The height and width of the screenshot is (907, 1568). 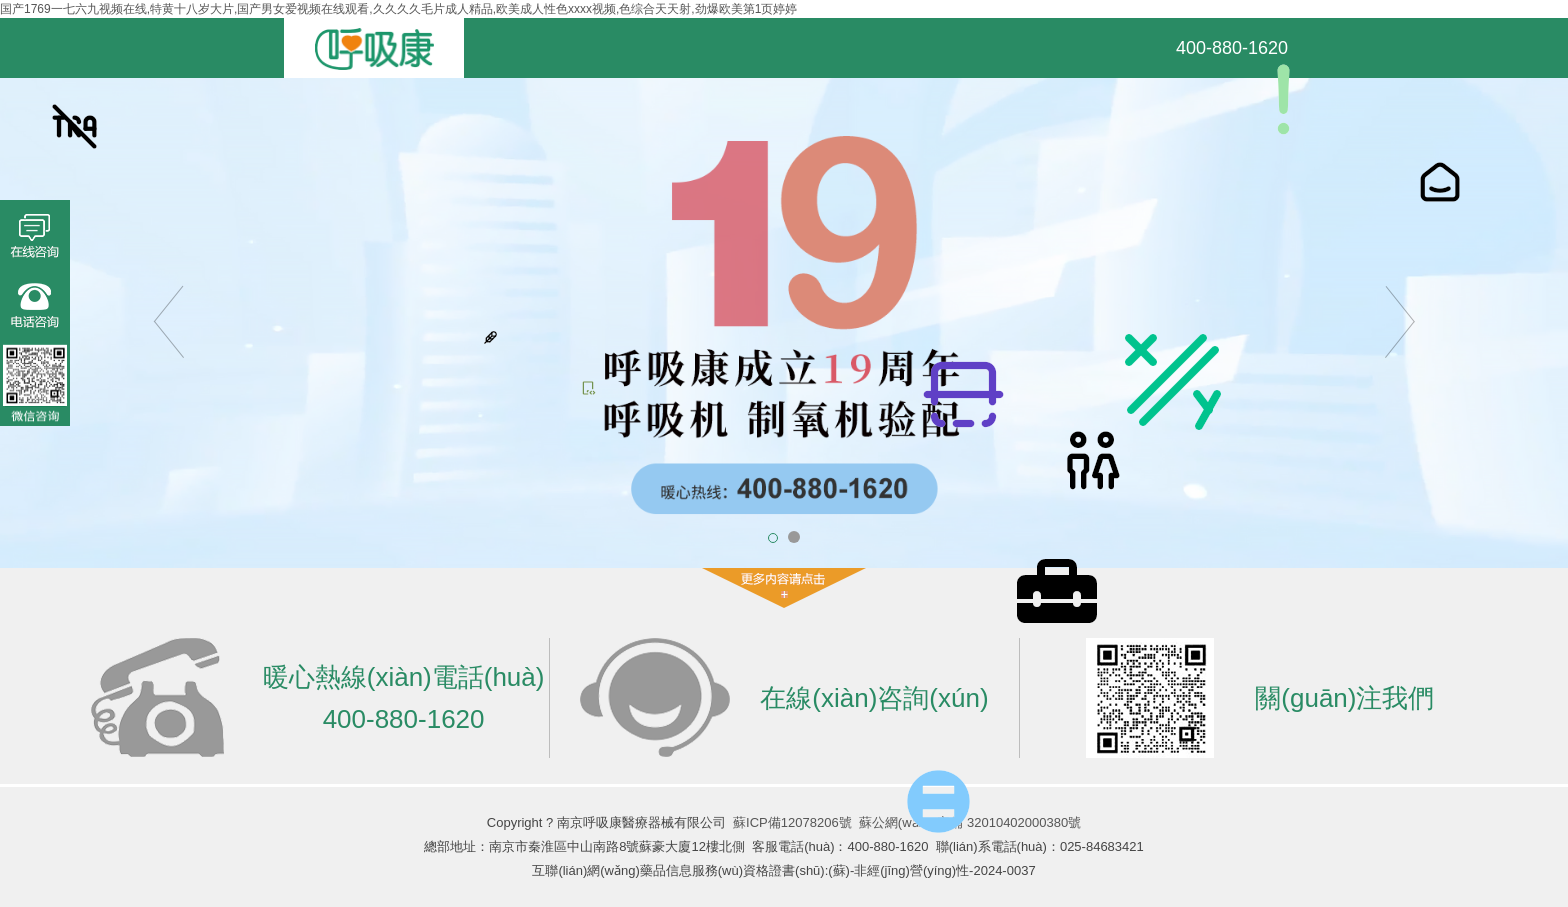 What do you see at coordinates (963, 394) in the screenshot?
I see `toggle horizontal layout or orientation` at bounding box center [963, 394].